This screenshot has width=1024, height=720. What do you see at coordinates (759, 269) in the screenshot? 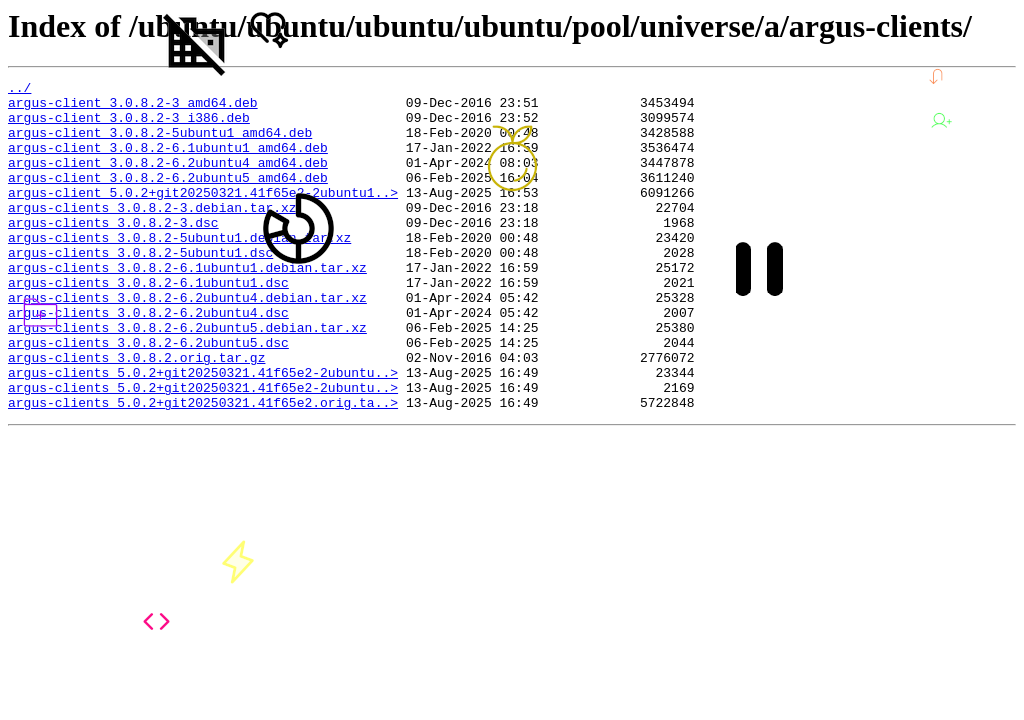
I see `pause media playback` at bounding box center [759, 269].